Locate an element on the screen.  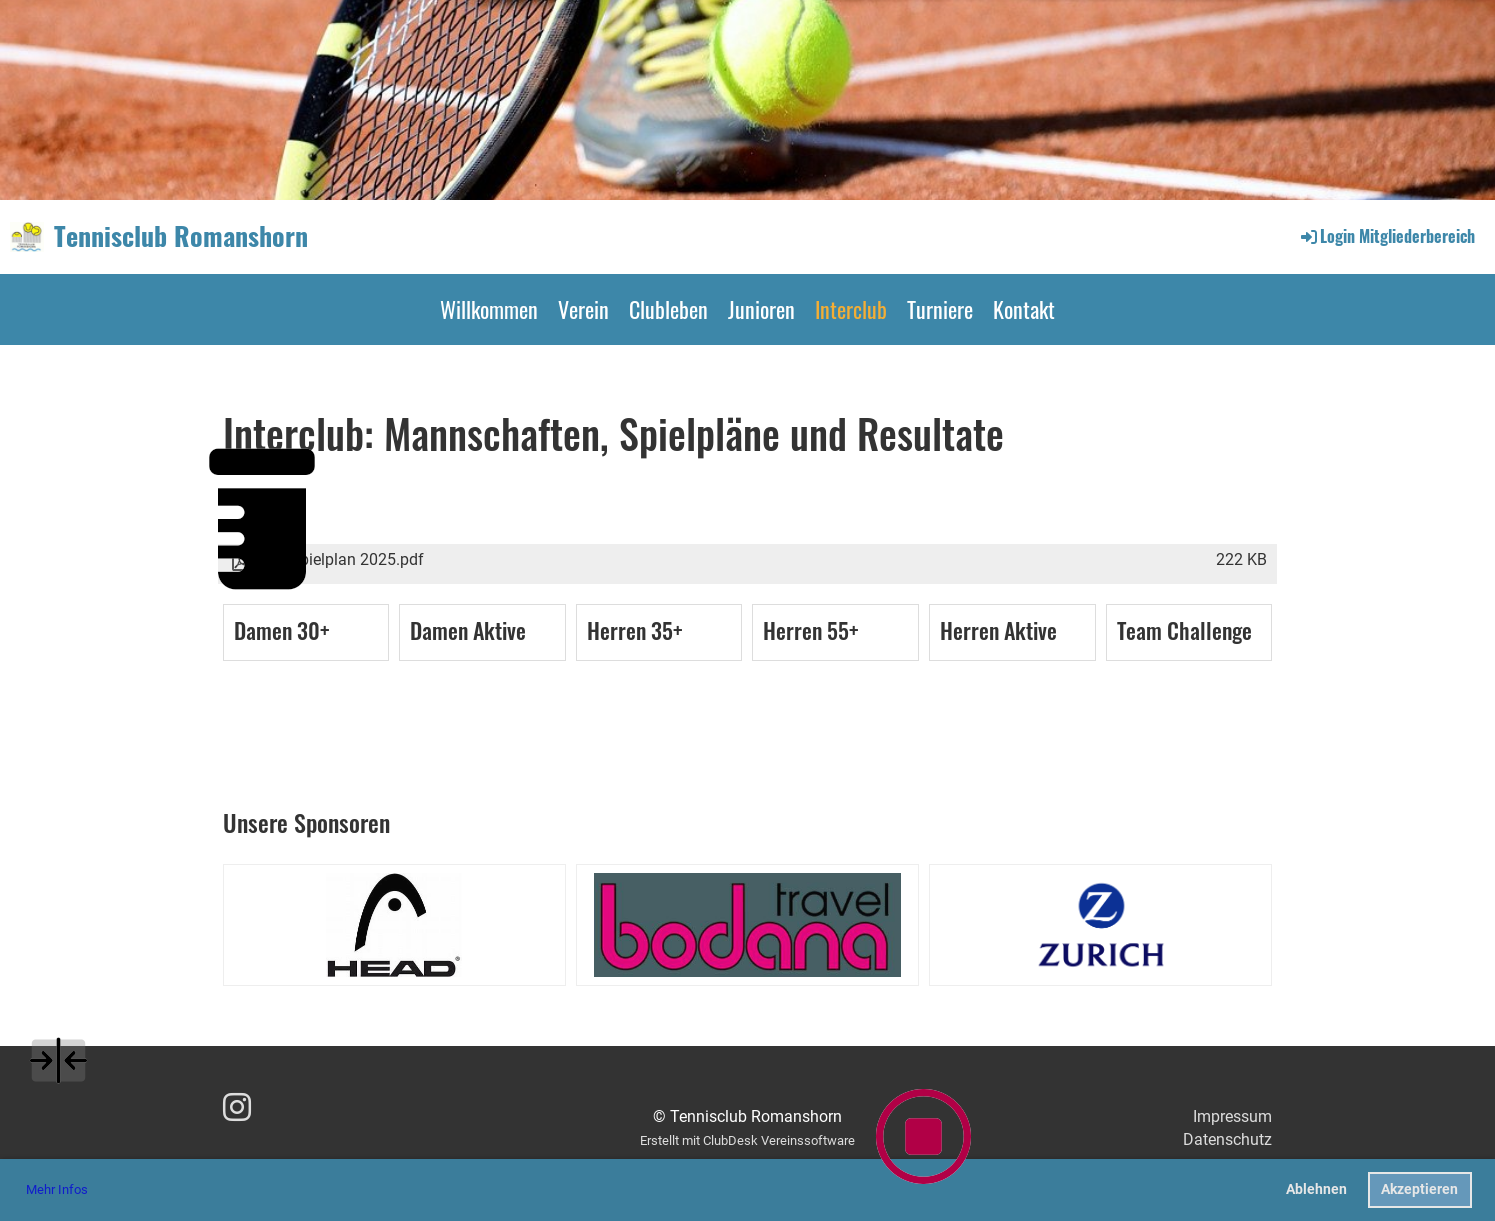
view prescription or medication details is located at coordinates (262, 519).